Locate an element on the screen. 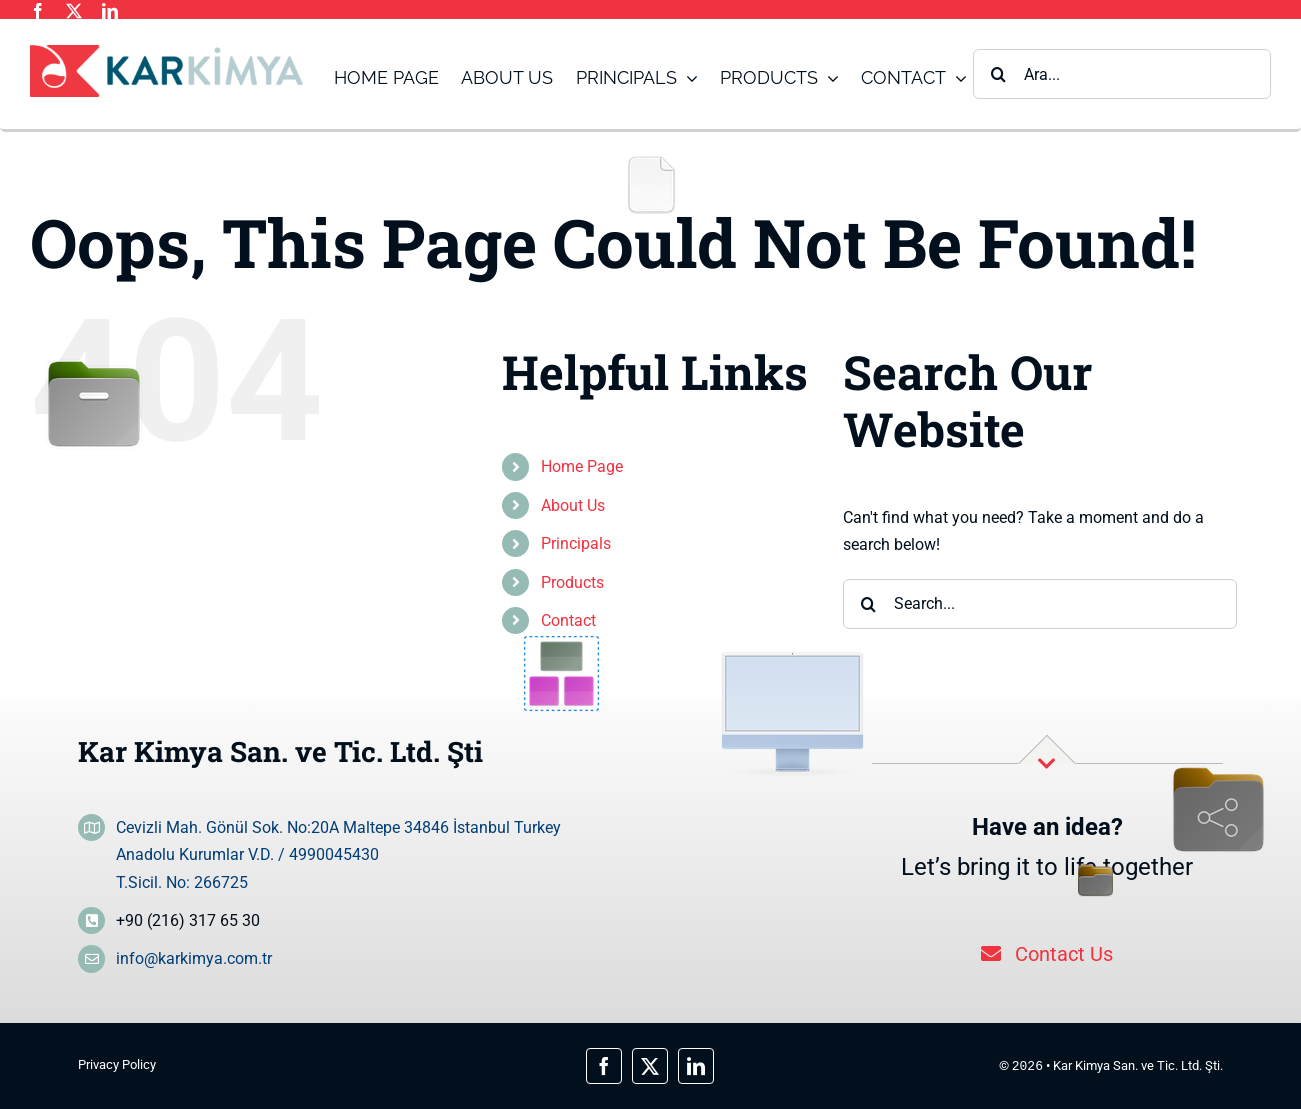 This screenshot has height=1109, width=1301. open the nautilus file manager is located at coordinates (94, 404).